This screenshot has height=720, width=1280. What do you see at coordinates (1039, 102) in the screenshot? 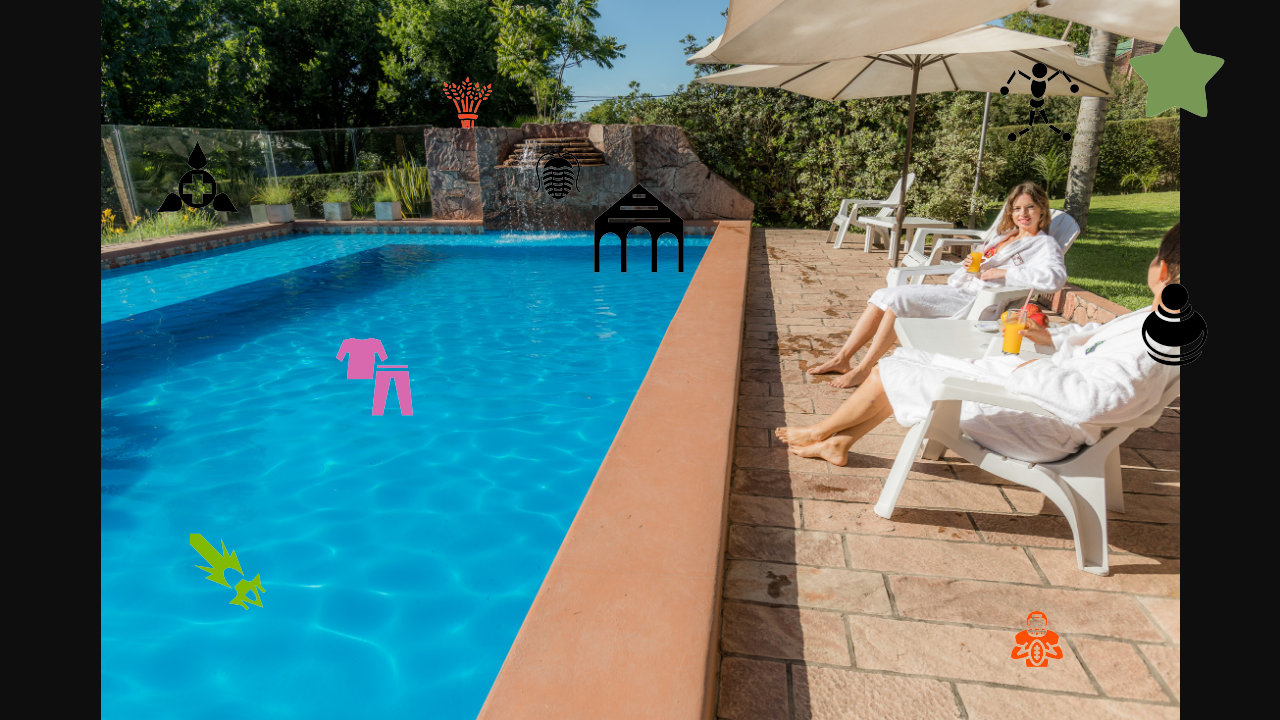
I see `access puppet or marionette controls` at bounding box center [1039, 102].